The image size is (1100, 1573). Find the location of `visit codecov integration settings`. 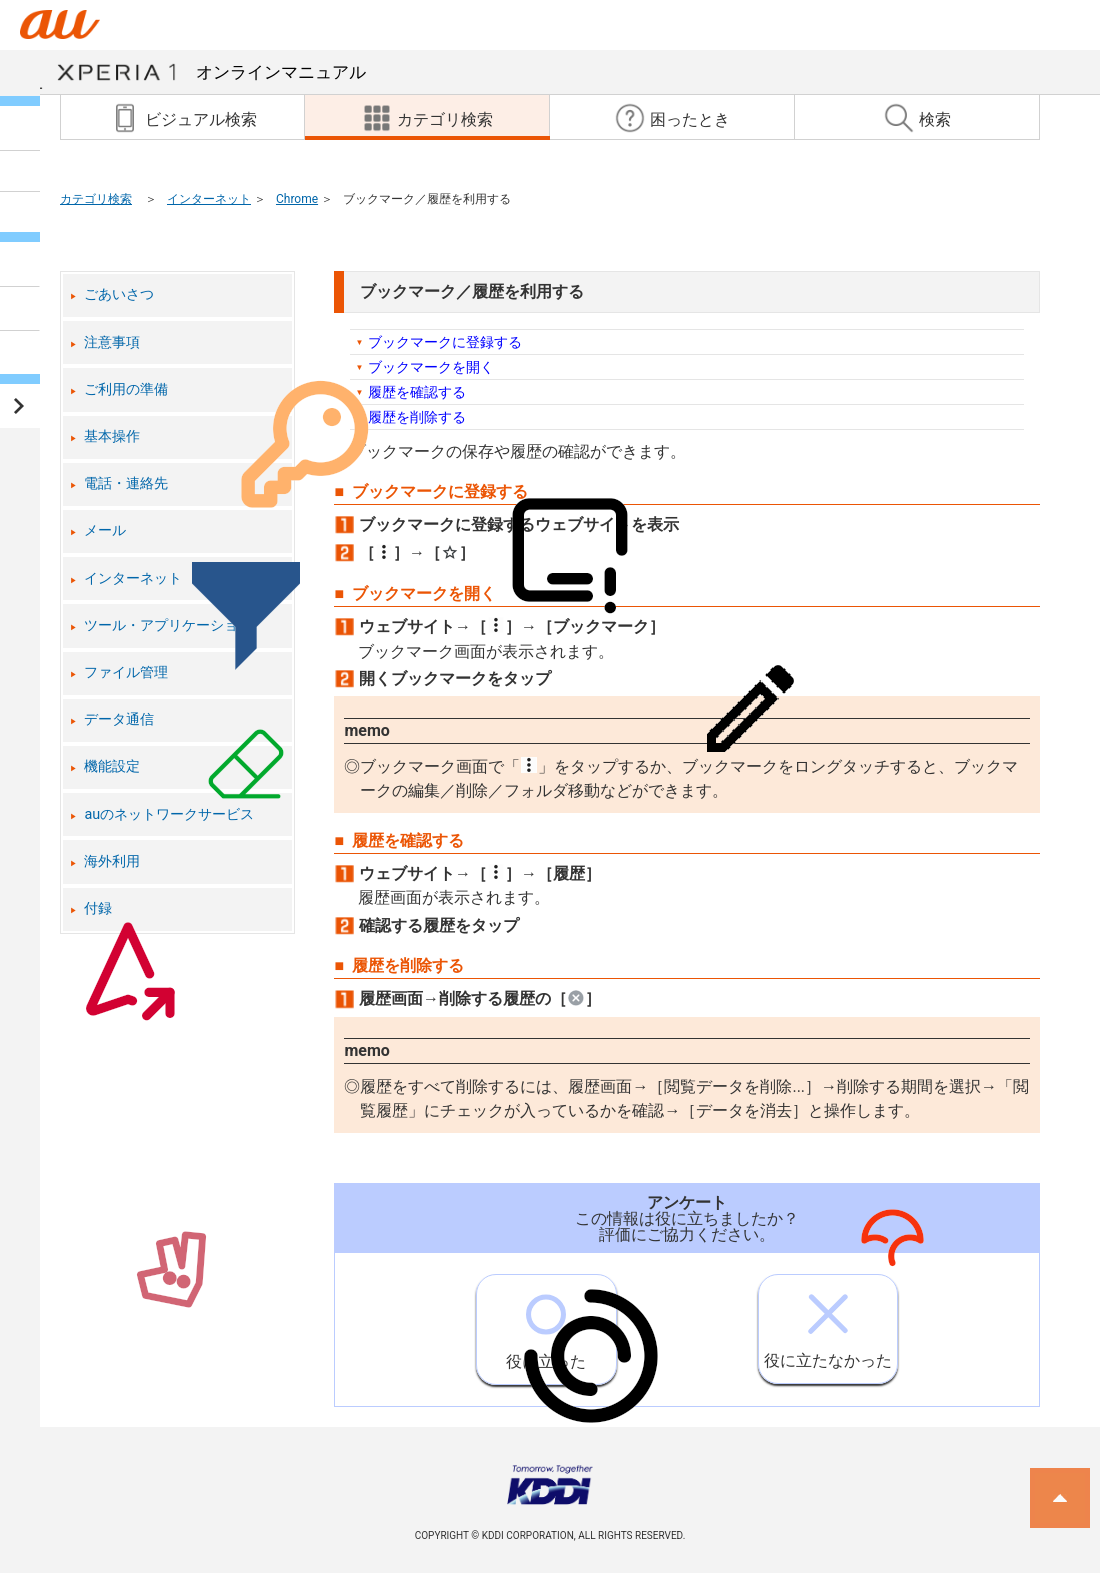

visit codecov integration settings is located at coordinates (892, 1237).